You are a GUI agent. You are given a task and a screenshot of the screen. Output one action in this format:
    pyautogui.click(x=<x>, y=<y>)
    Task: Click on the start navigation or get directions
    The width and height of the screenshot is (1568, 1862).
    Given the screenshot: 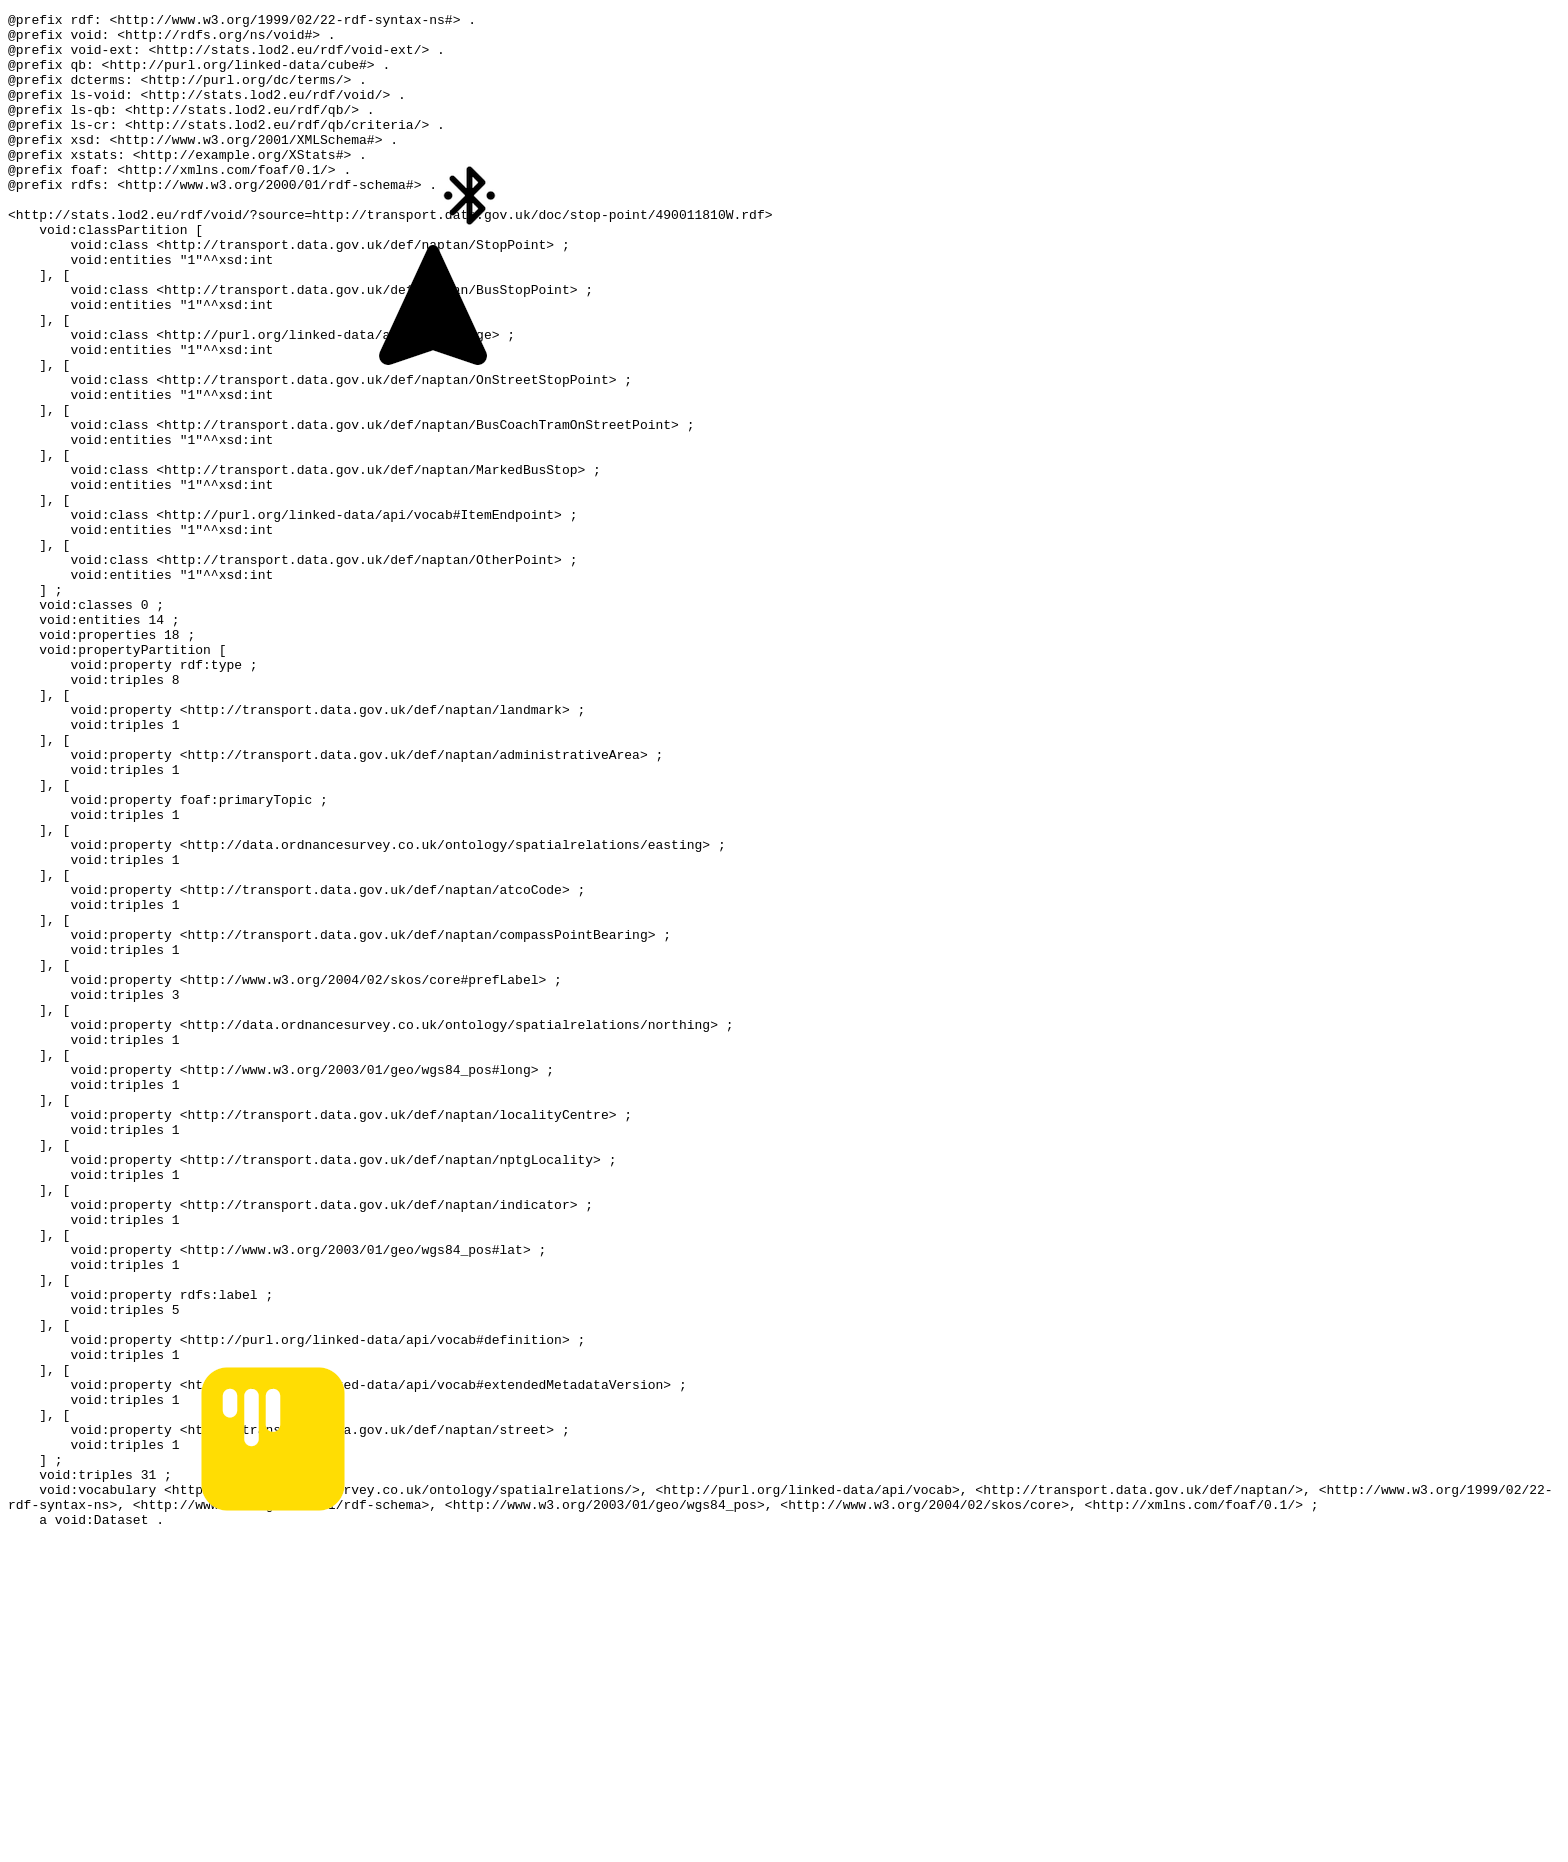 What is the action you would take?
    pyautogui.click(x=433, y=305)
    